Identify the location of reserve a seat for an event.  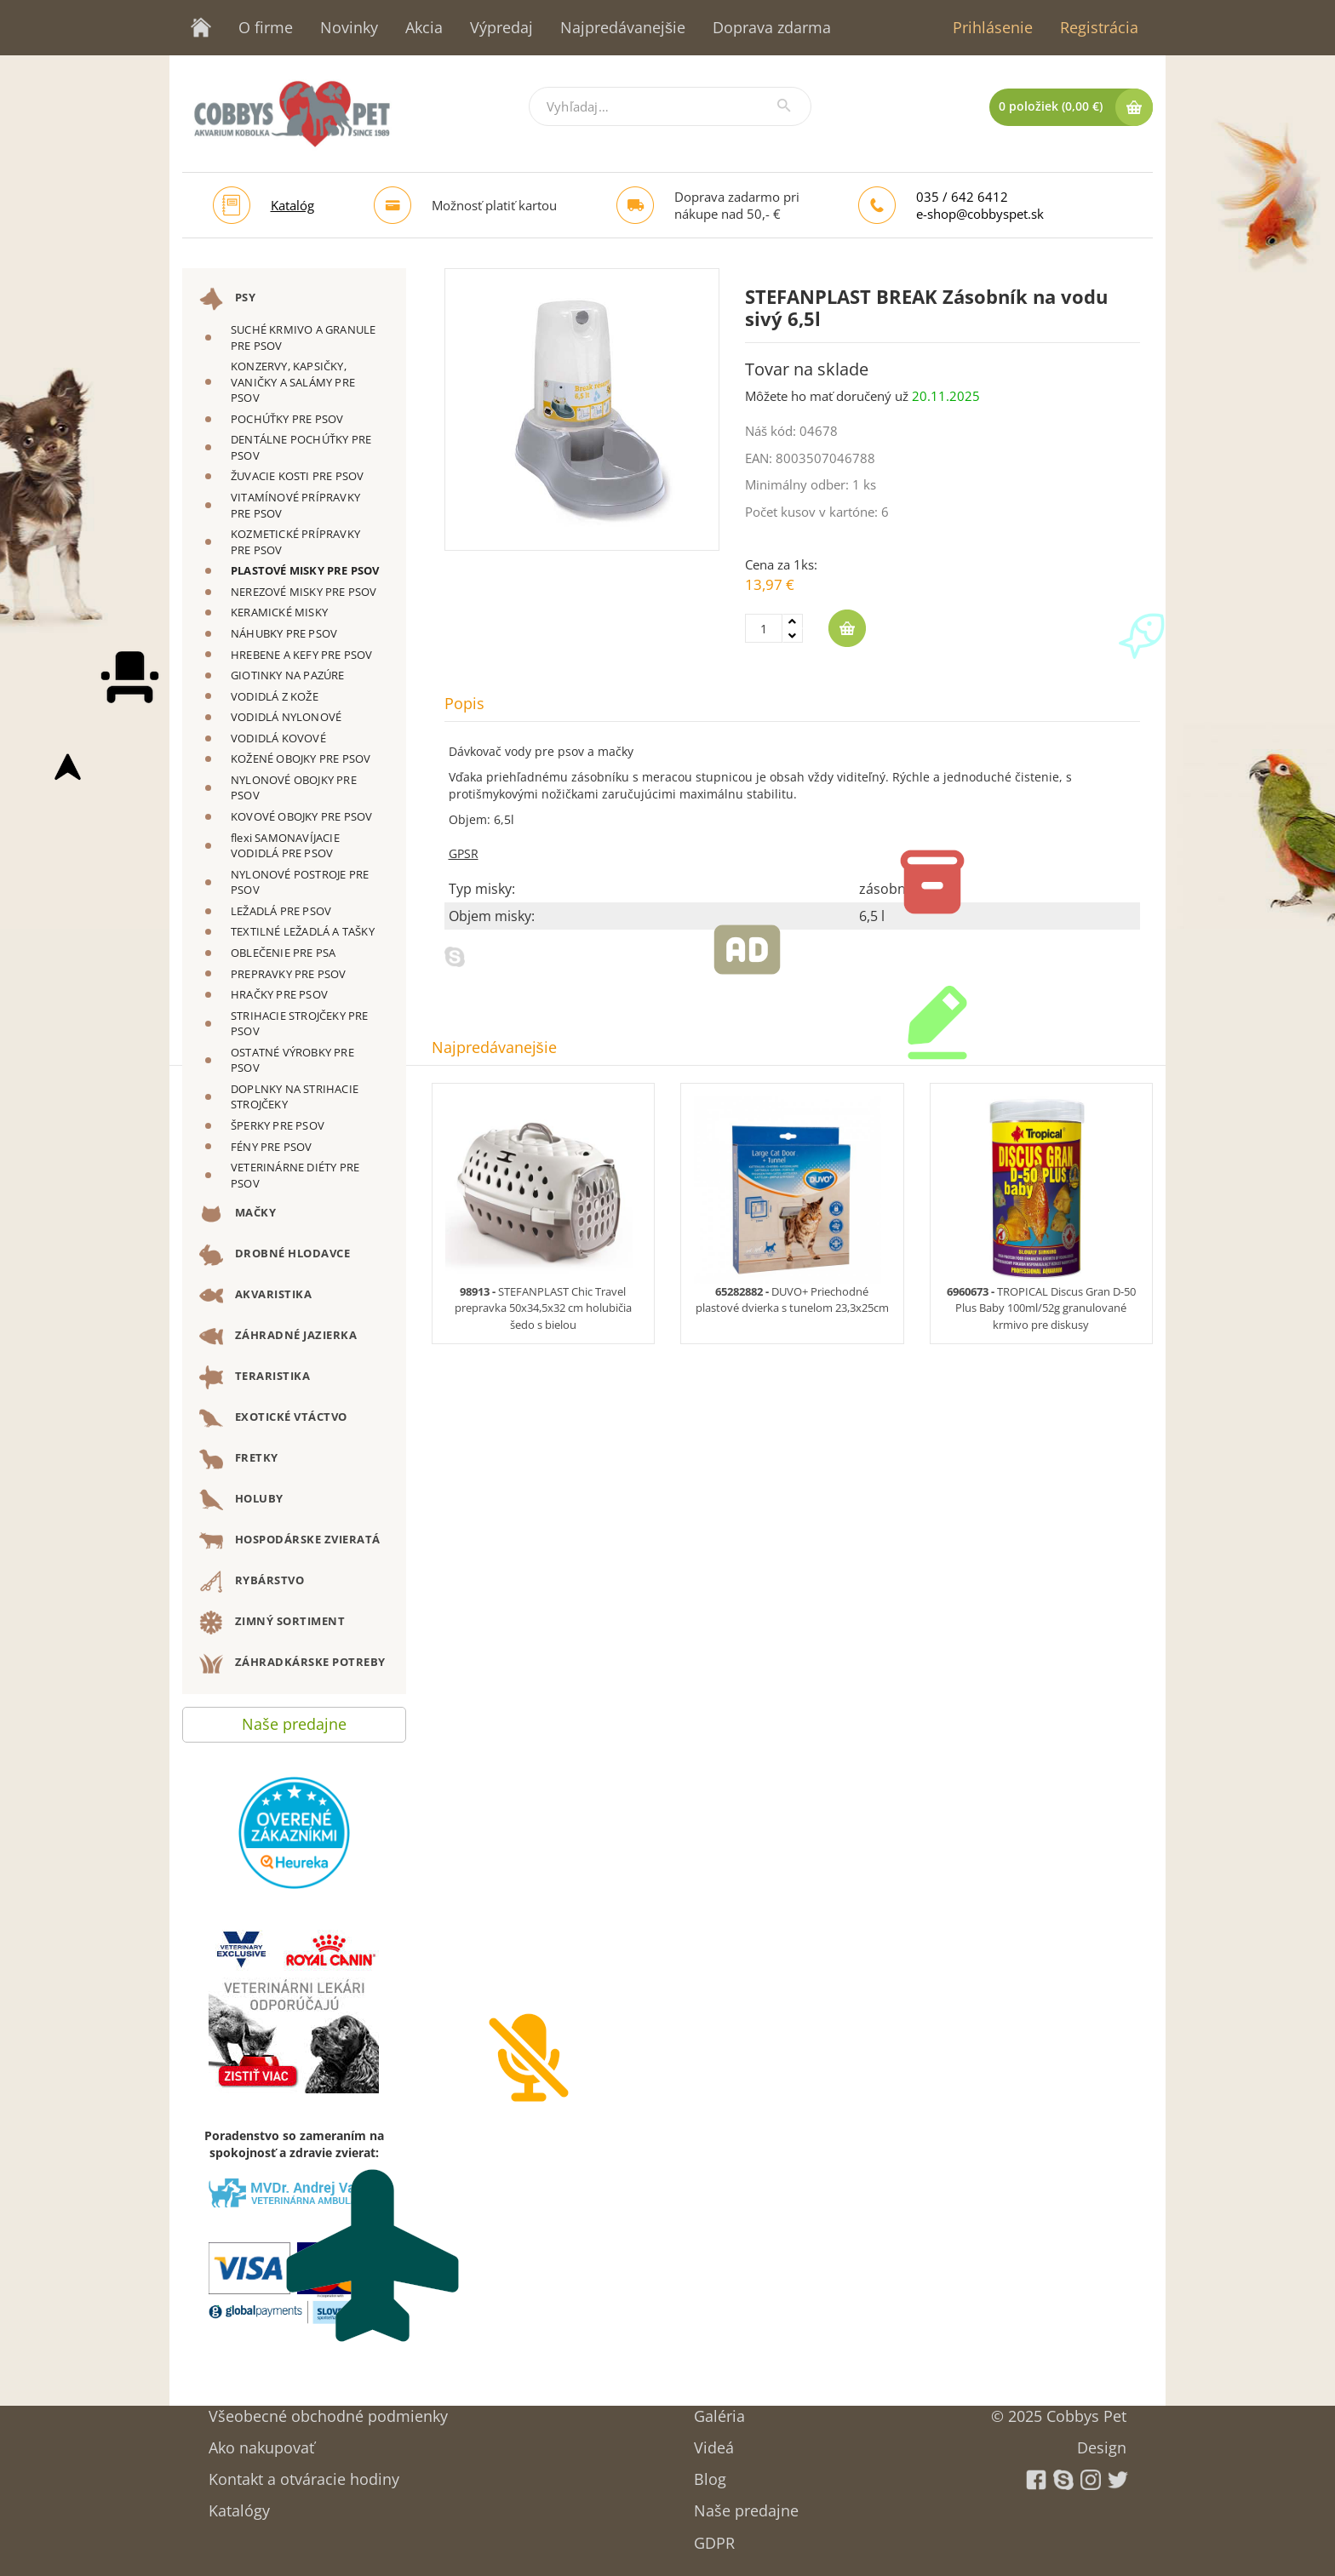
(129, 677).